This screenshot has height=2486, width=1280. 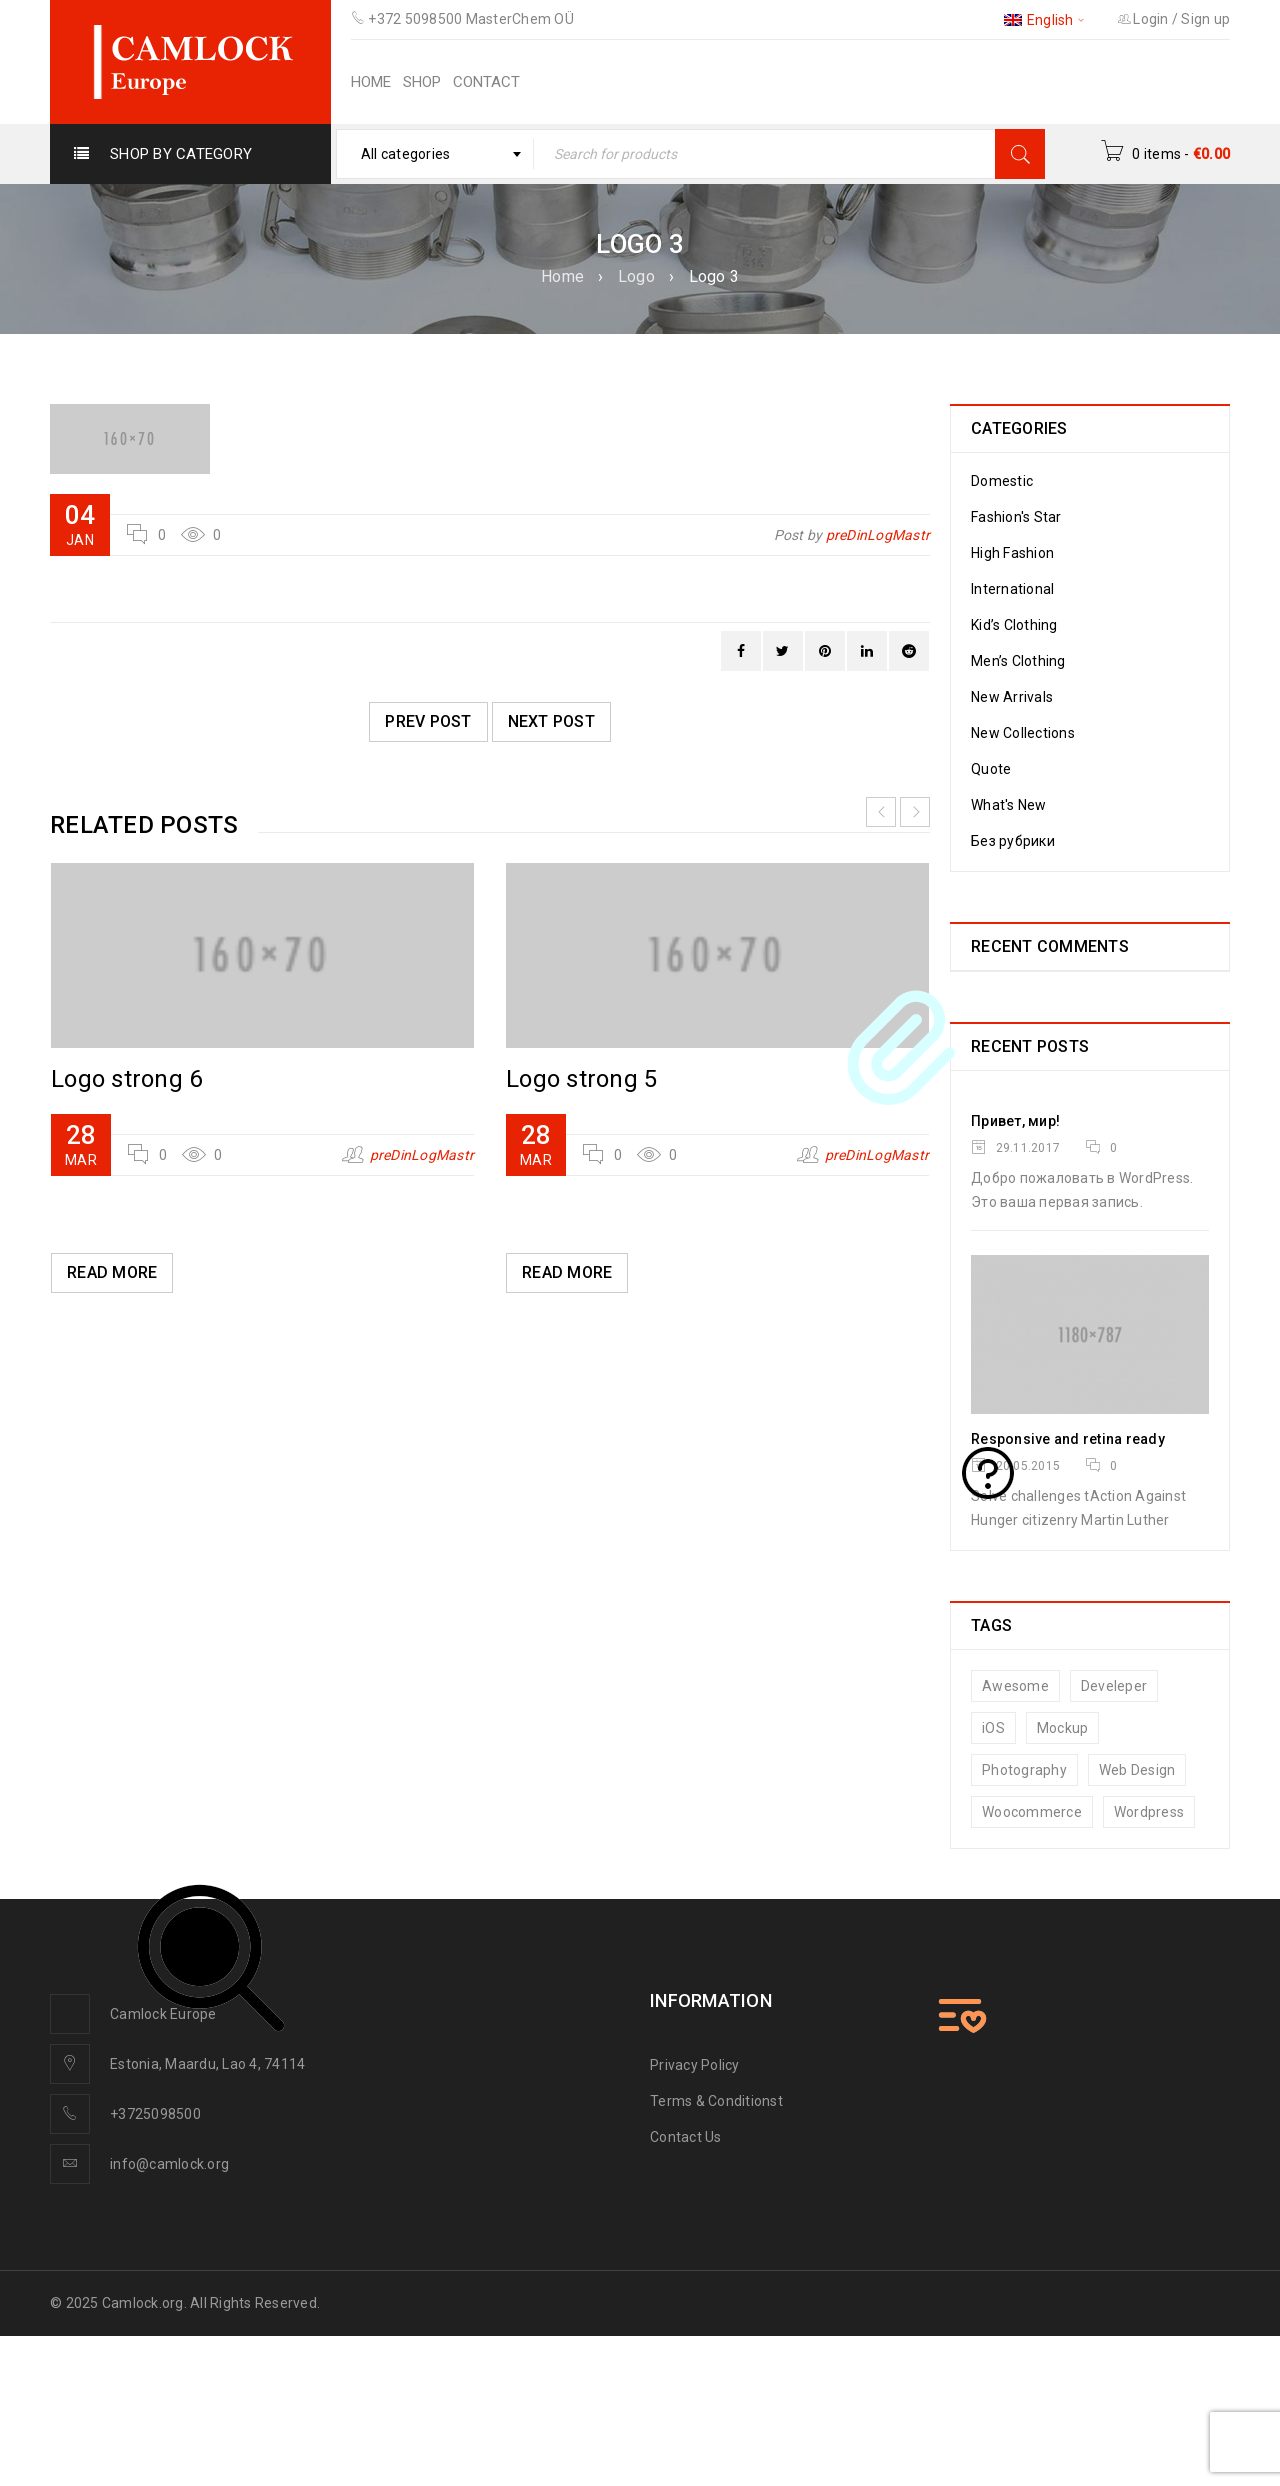 I want to click on attach a file to your message, so click(x=899, y=1047).